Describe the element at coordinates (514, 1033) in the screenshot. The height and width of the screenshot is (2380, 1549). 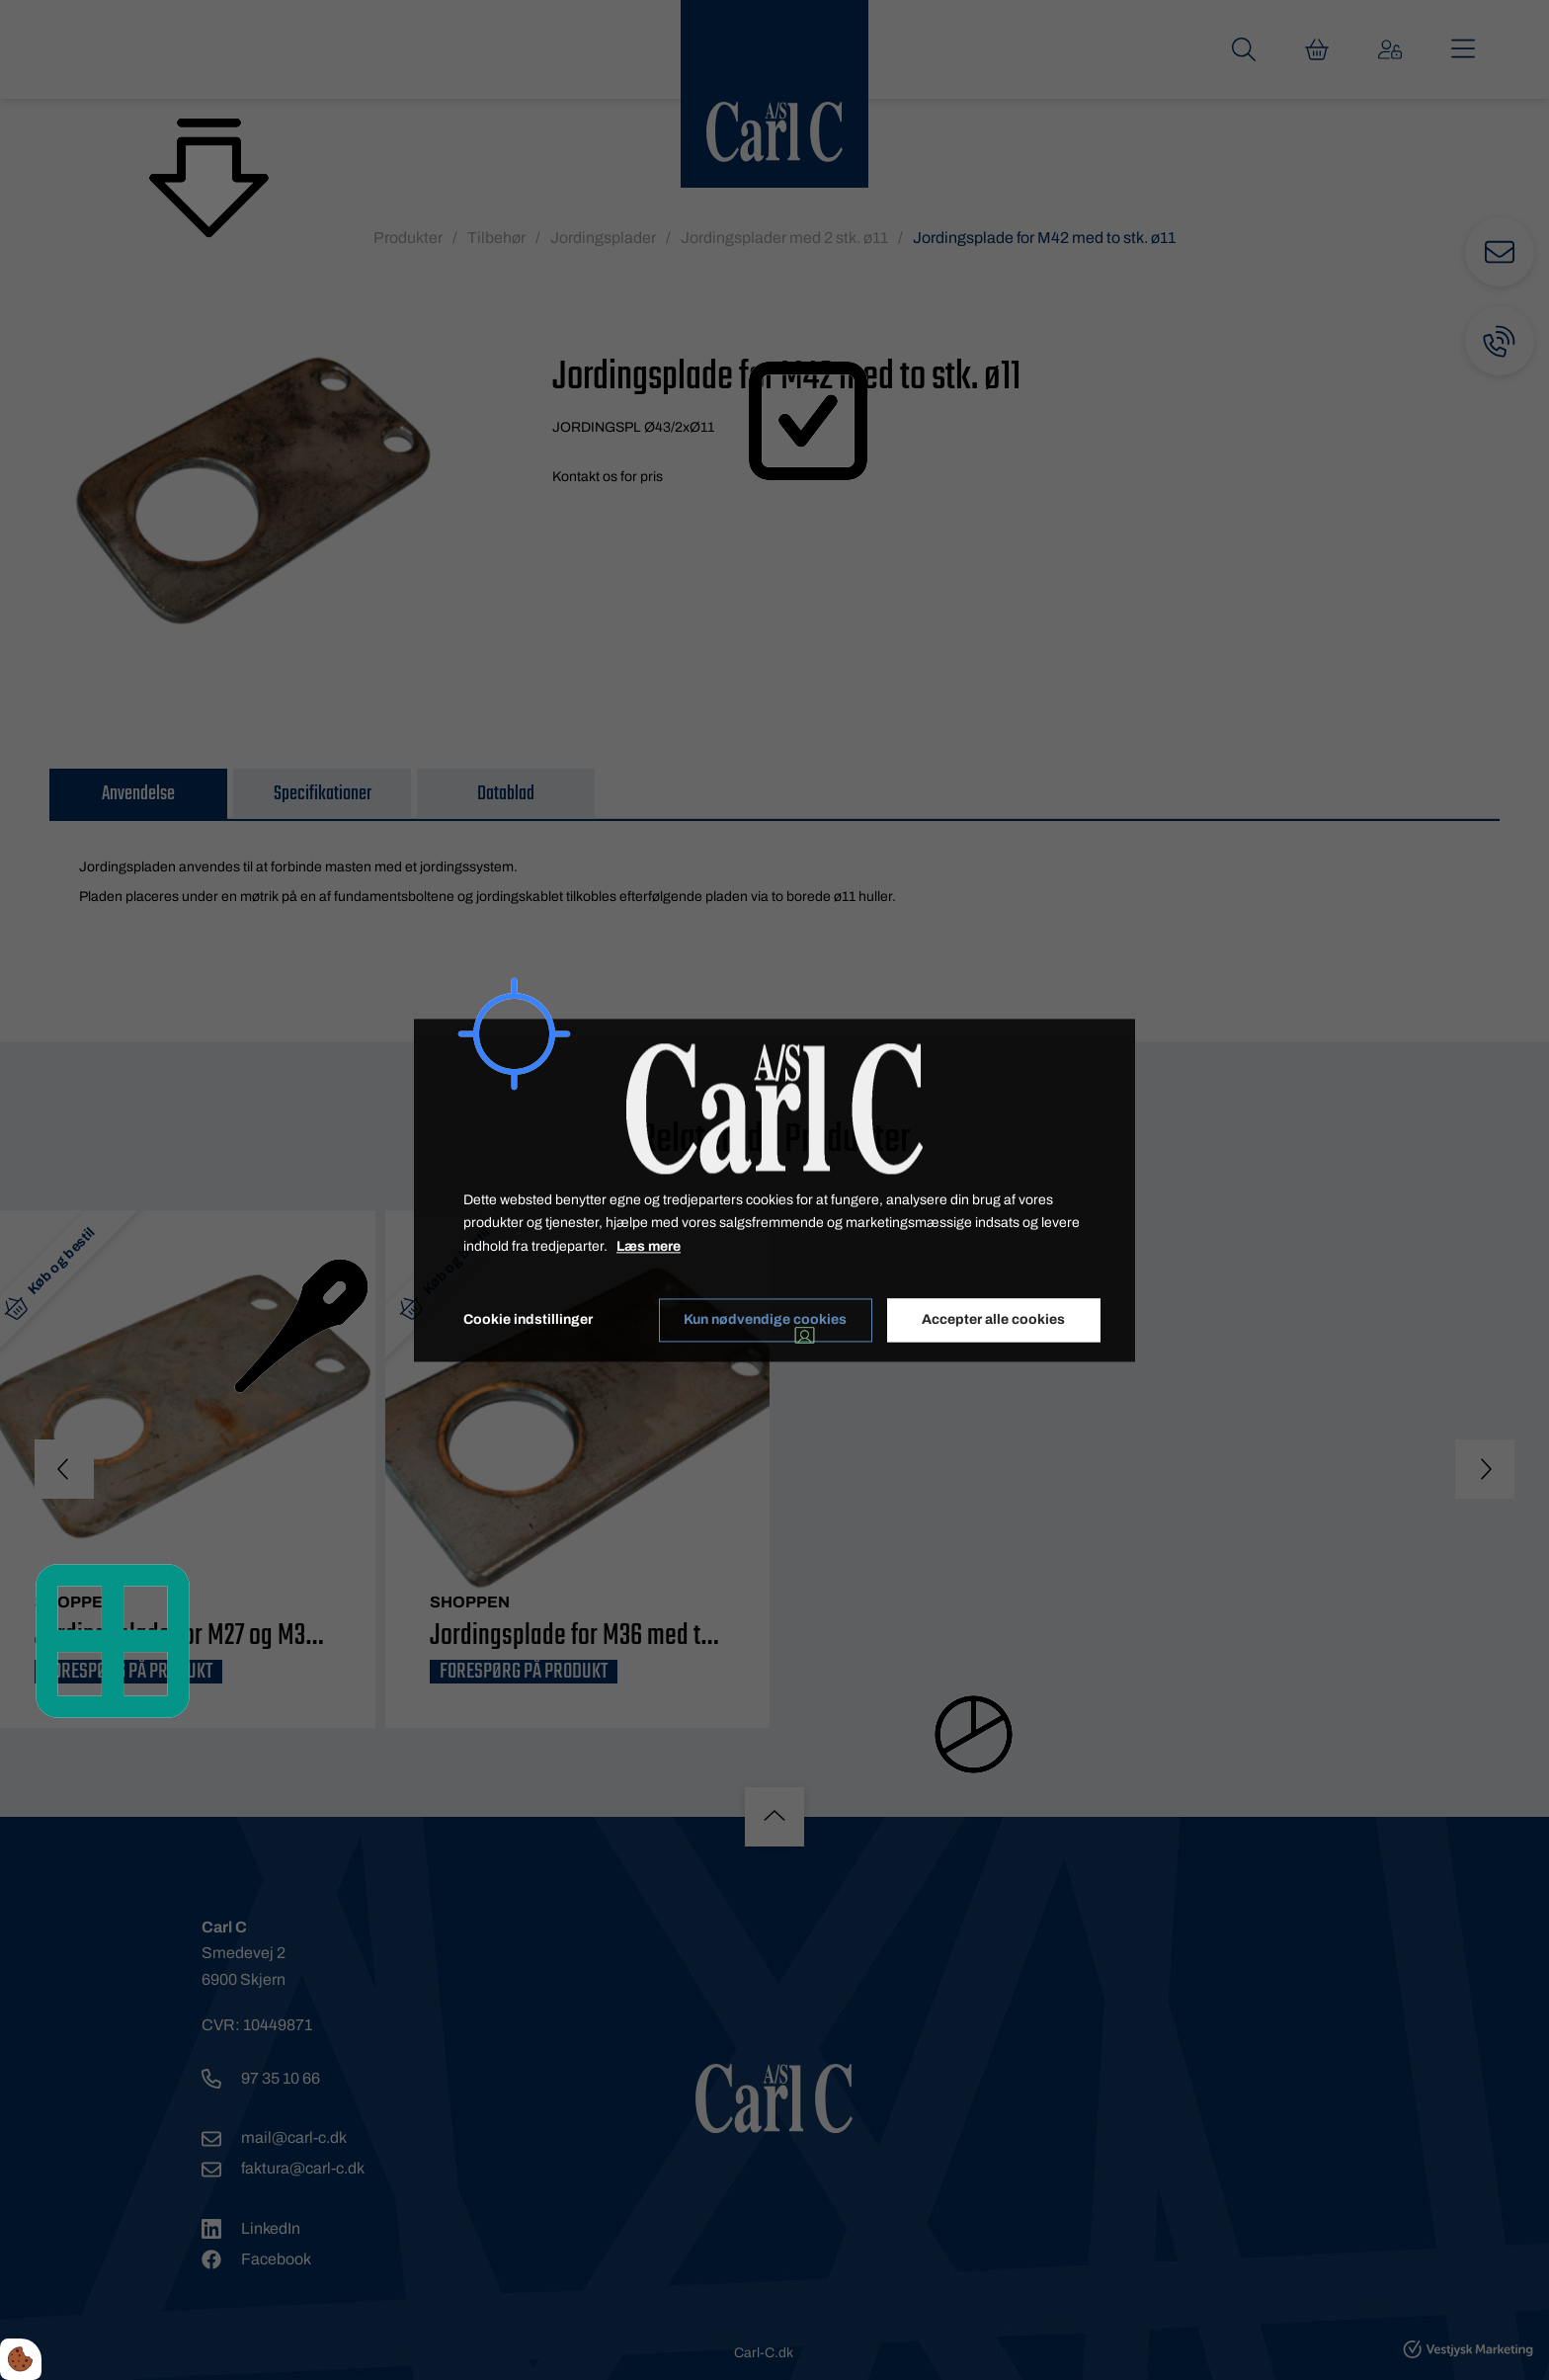
I see `access current GPS location` at that location.